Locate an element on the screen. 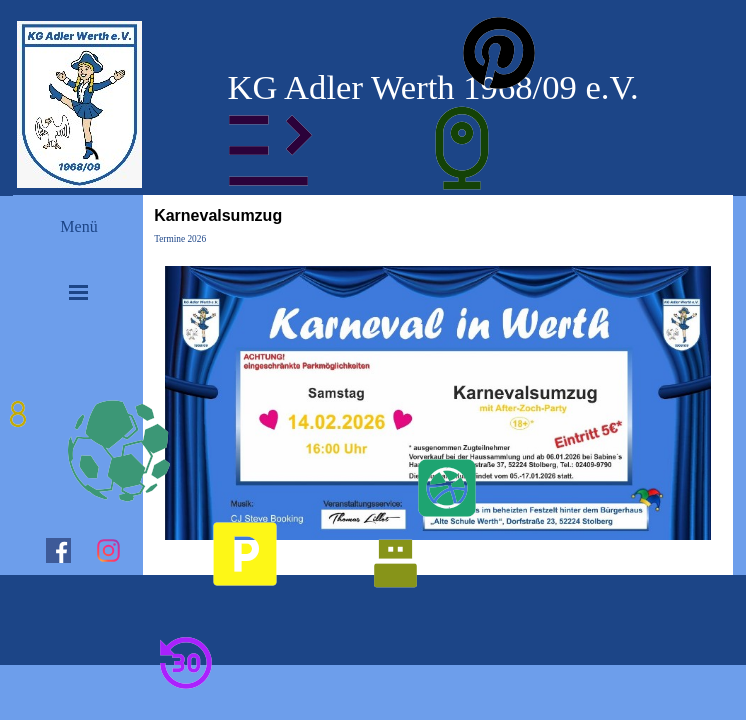 This screenshot has height=720, width=746. link to dribbble profile is located at coordinates (447, 488).